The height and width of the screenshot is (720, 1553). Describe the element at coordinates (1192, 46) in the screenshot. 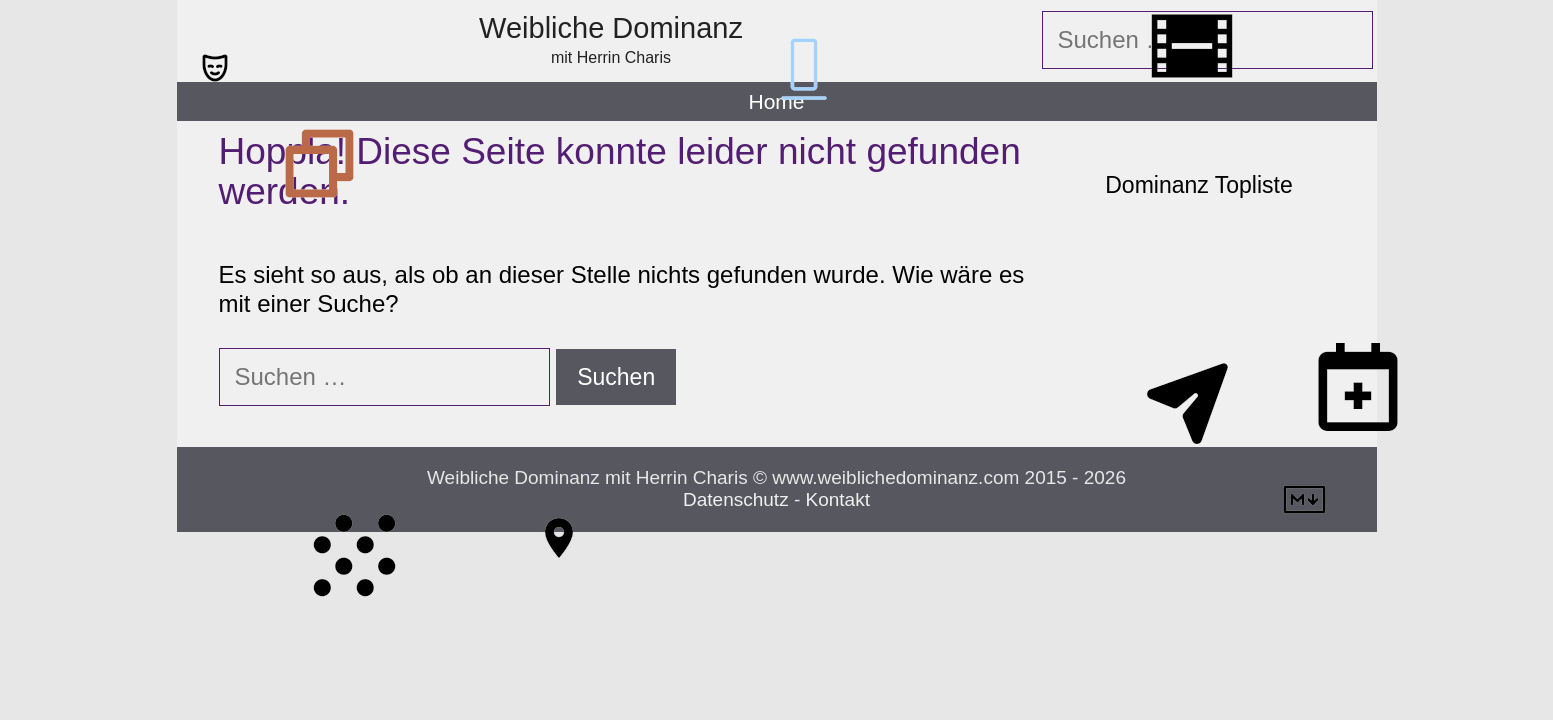

I see `access video or film content` at that location.